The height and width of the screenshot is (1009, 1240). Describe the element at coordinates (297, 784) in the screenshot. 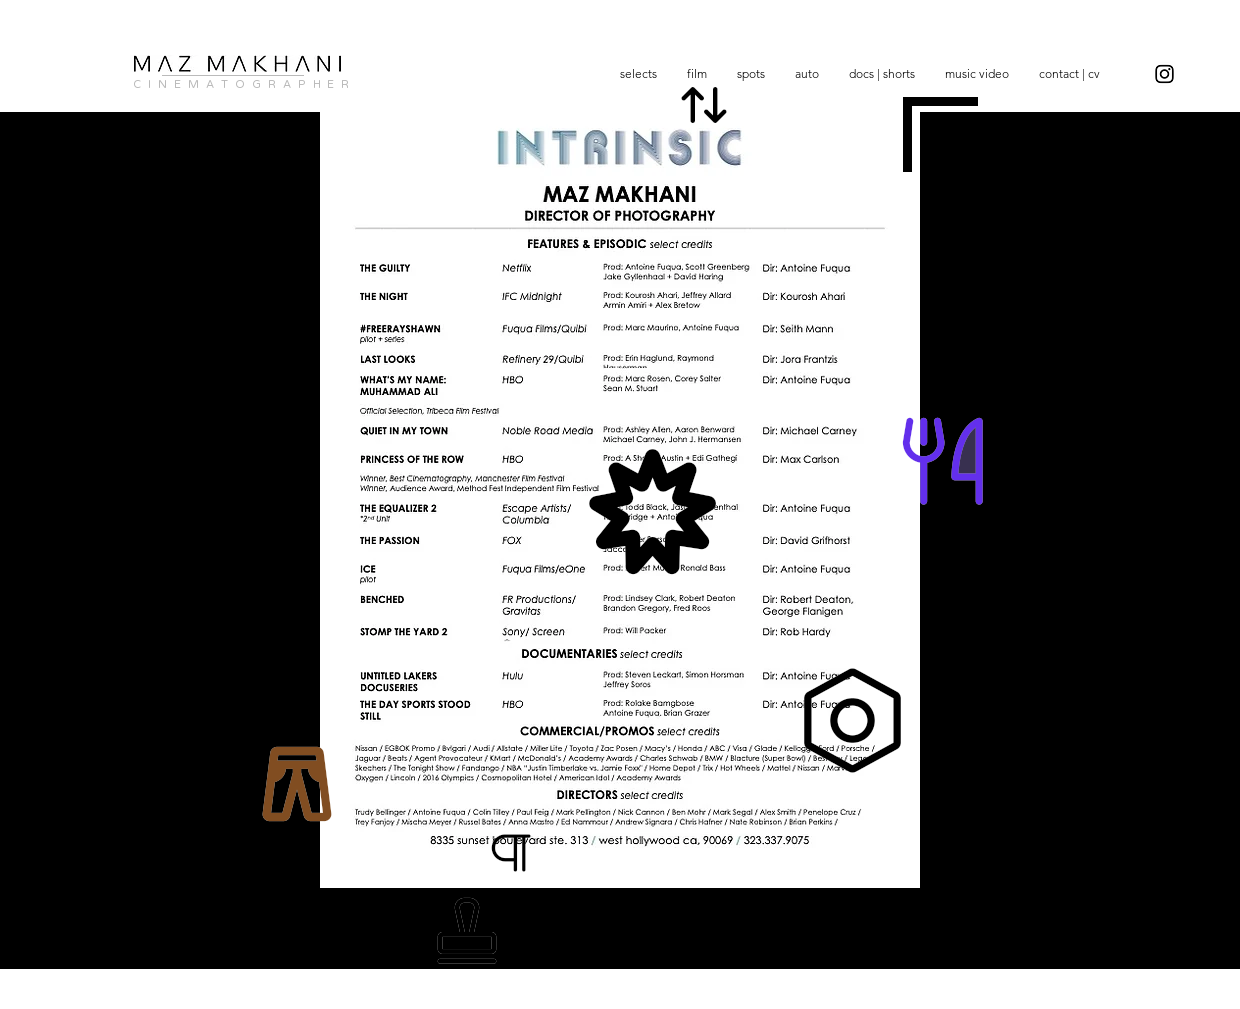

I see `browse pants or bottoms category` at that location.